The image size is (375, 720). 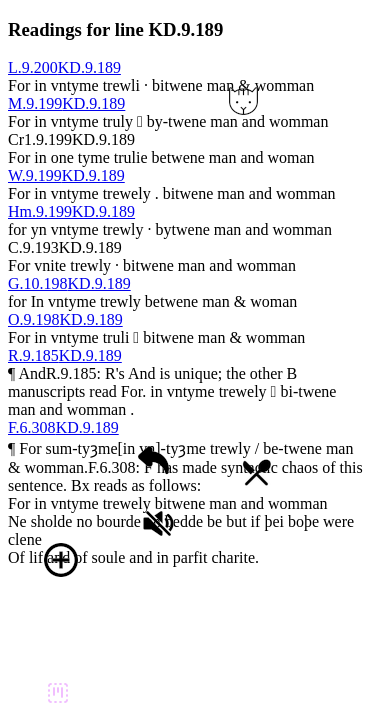 What do you see at coordinates (153, 459) in the screenshot?
I see `undo the last action` at bounding box center [153, 459].